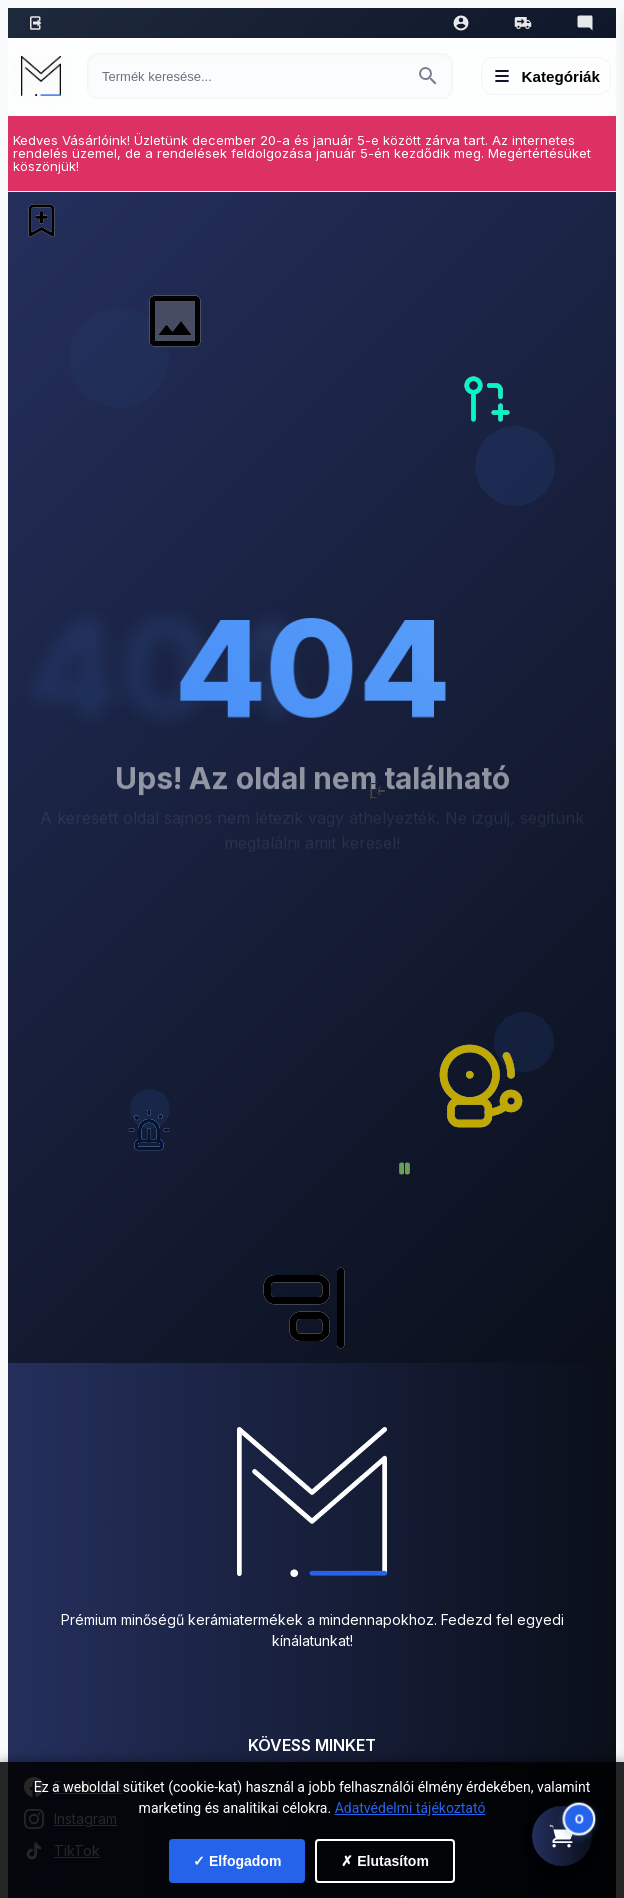 This screenshot has height=1898, width=624. Describe the element at coordinates (41, 220) in the screenshot. I see `add a new bookmark` at that location.